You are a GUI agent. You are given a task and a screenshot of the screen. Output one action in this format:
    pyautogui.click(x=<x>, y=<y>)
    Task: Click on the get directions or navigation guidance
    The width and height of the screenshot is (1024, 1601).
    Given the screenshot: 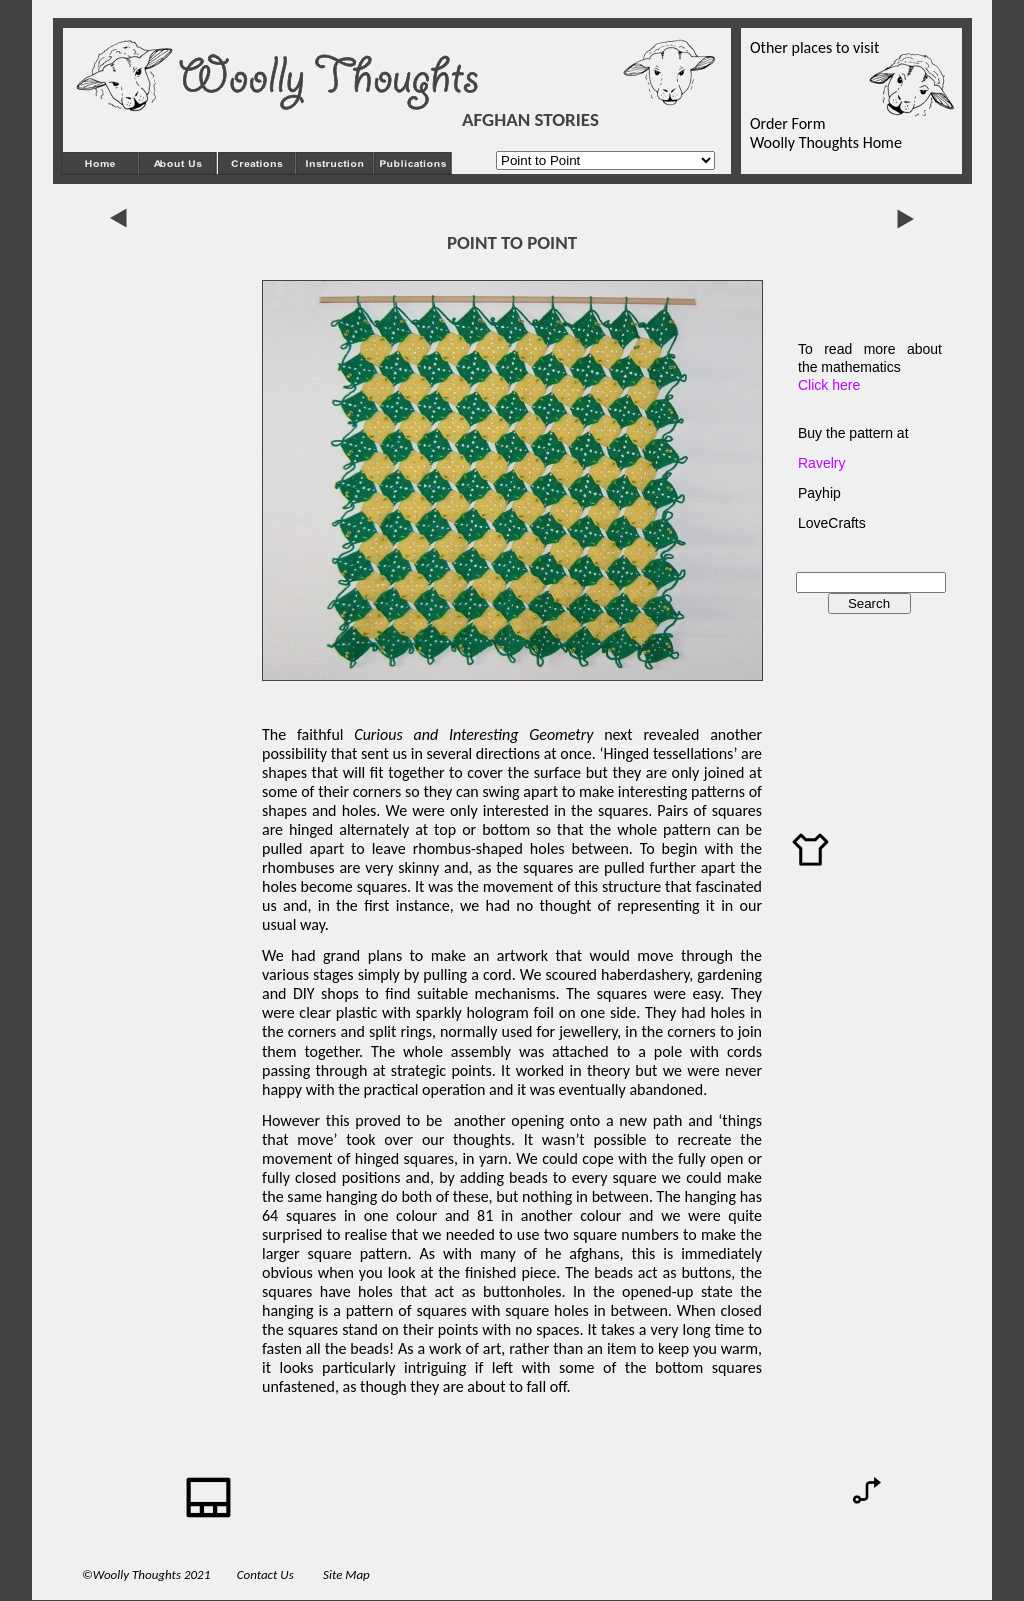 What is the action you would take?
    pyautogui.click(x=867, y=1491)
    